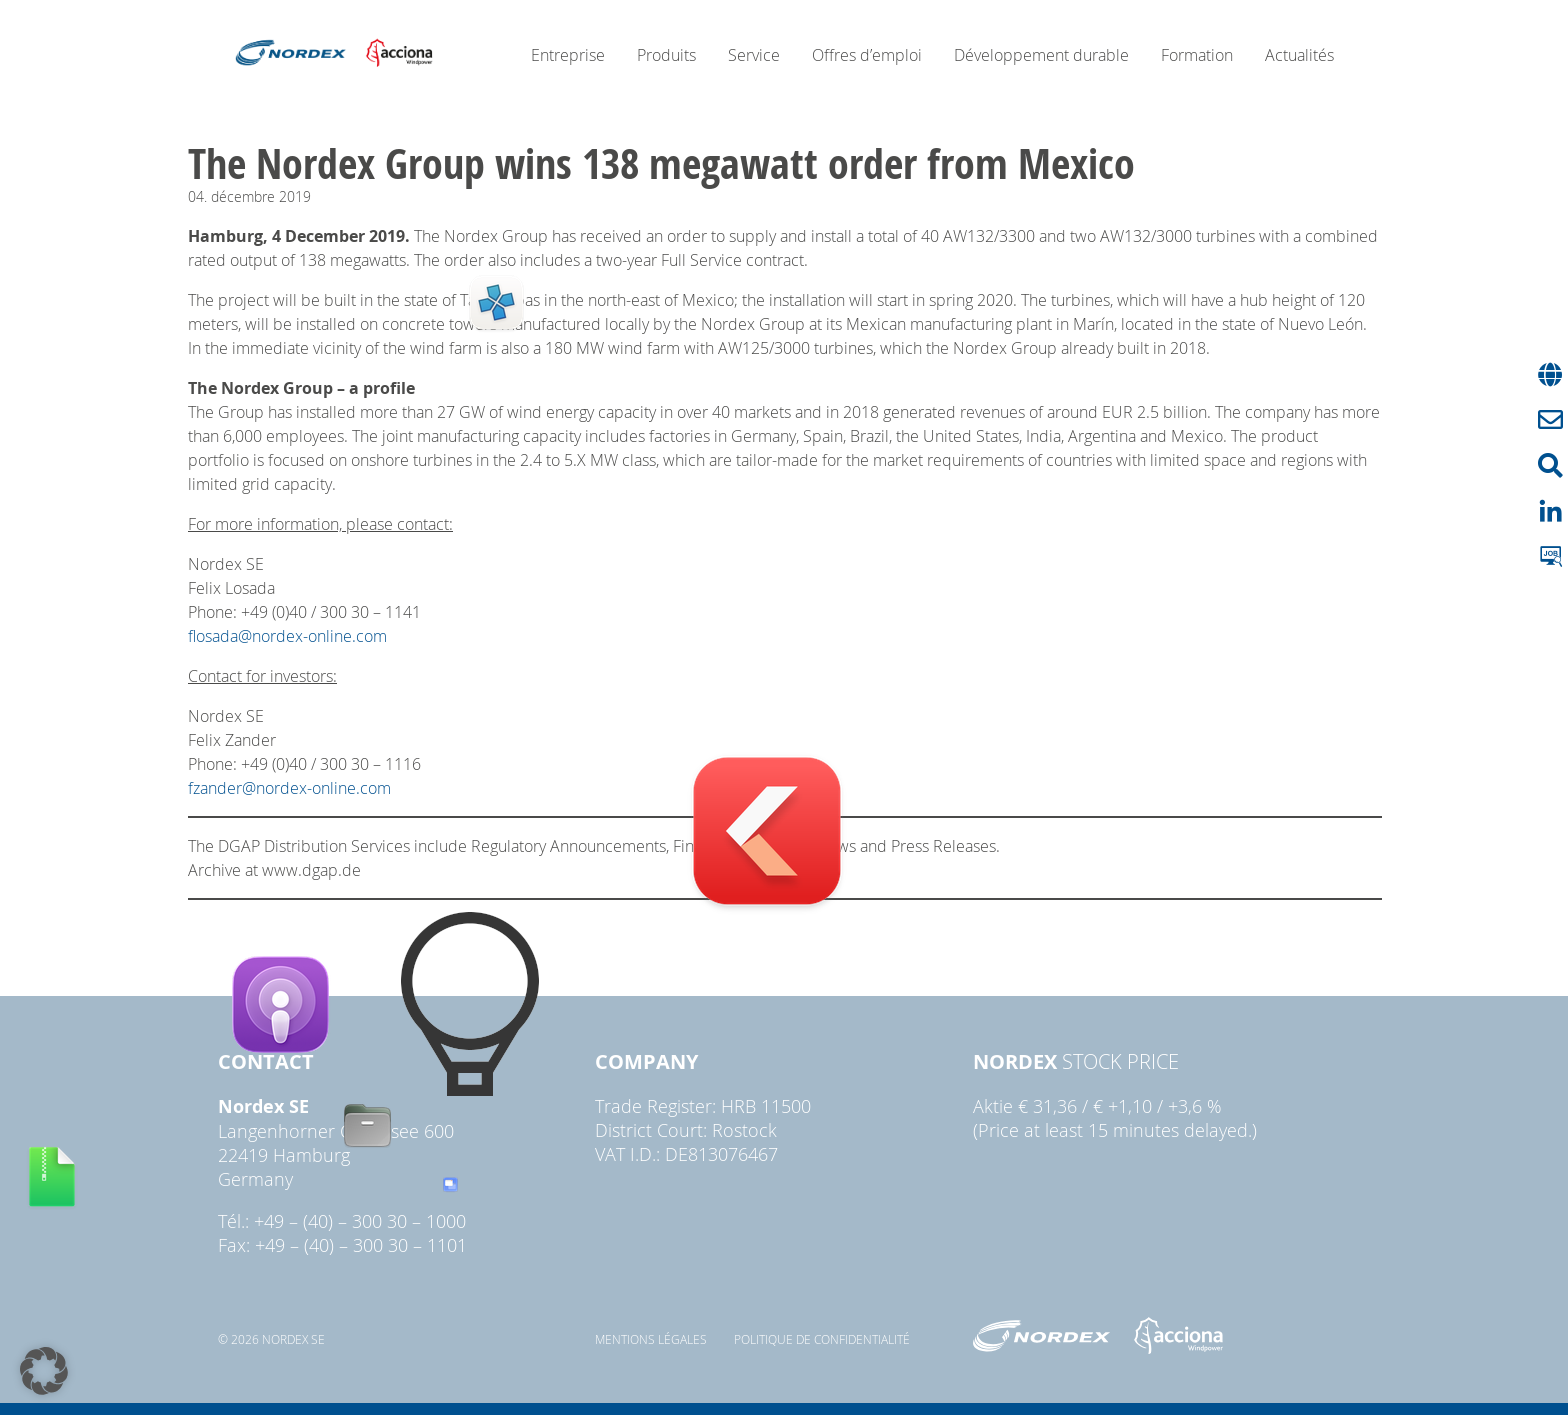 This screenshot has height=1415, width=1568. What do you see at coordinates (367, 1125) in the screenshot?
I see `open the file manager application` at bounding box center [367, 1125].